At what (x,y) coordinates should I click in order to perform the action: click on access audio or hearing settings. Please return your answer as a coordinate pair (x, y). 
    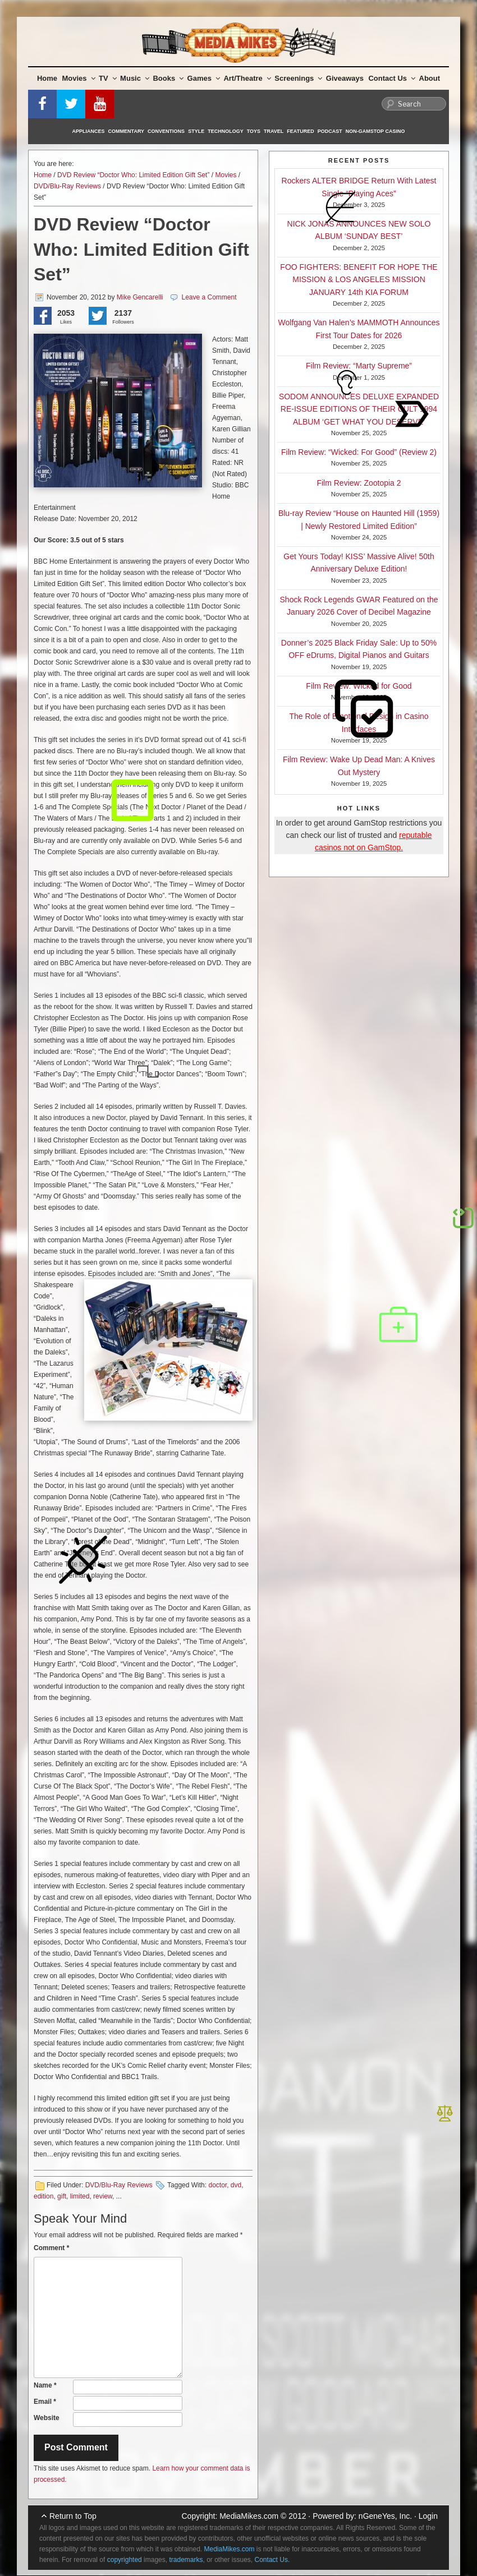
    Looking at the image, I should click on (347, 383).